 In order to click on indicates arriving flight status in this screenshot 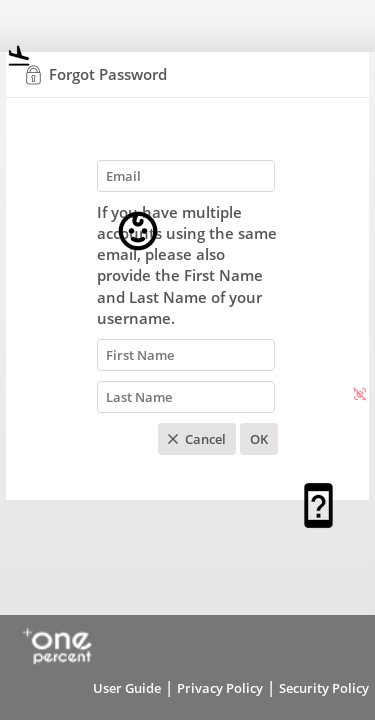, I will do `click(19, 56)`.